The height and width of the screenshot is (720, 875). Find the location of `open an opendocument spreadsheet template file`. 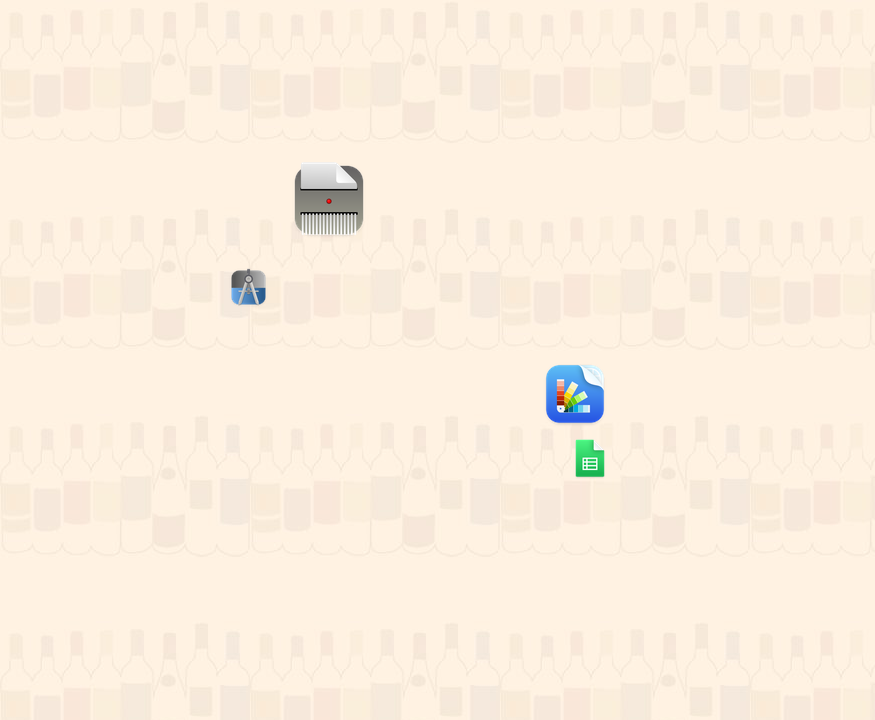

open an opendocument spreadsheet template file is located at coordinates (590, 459).